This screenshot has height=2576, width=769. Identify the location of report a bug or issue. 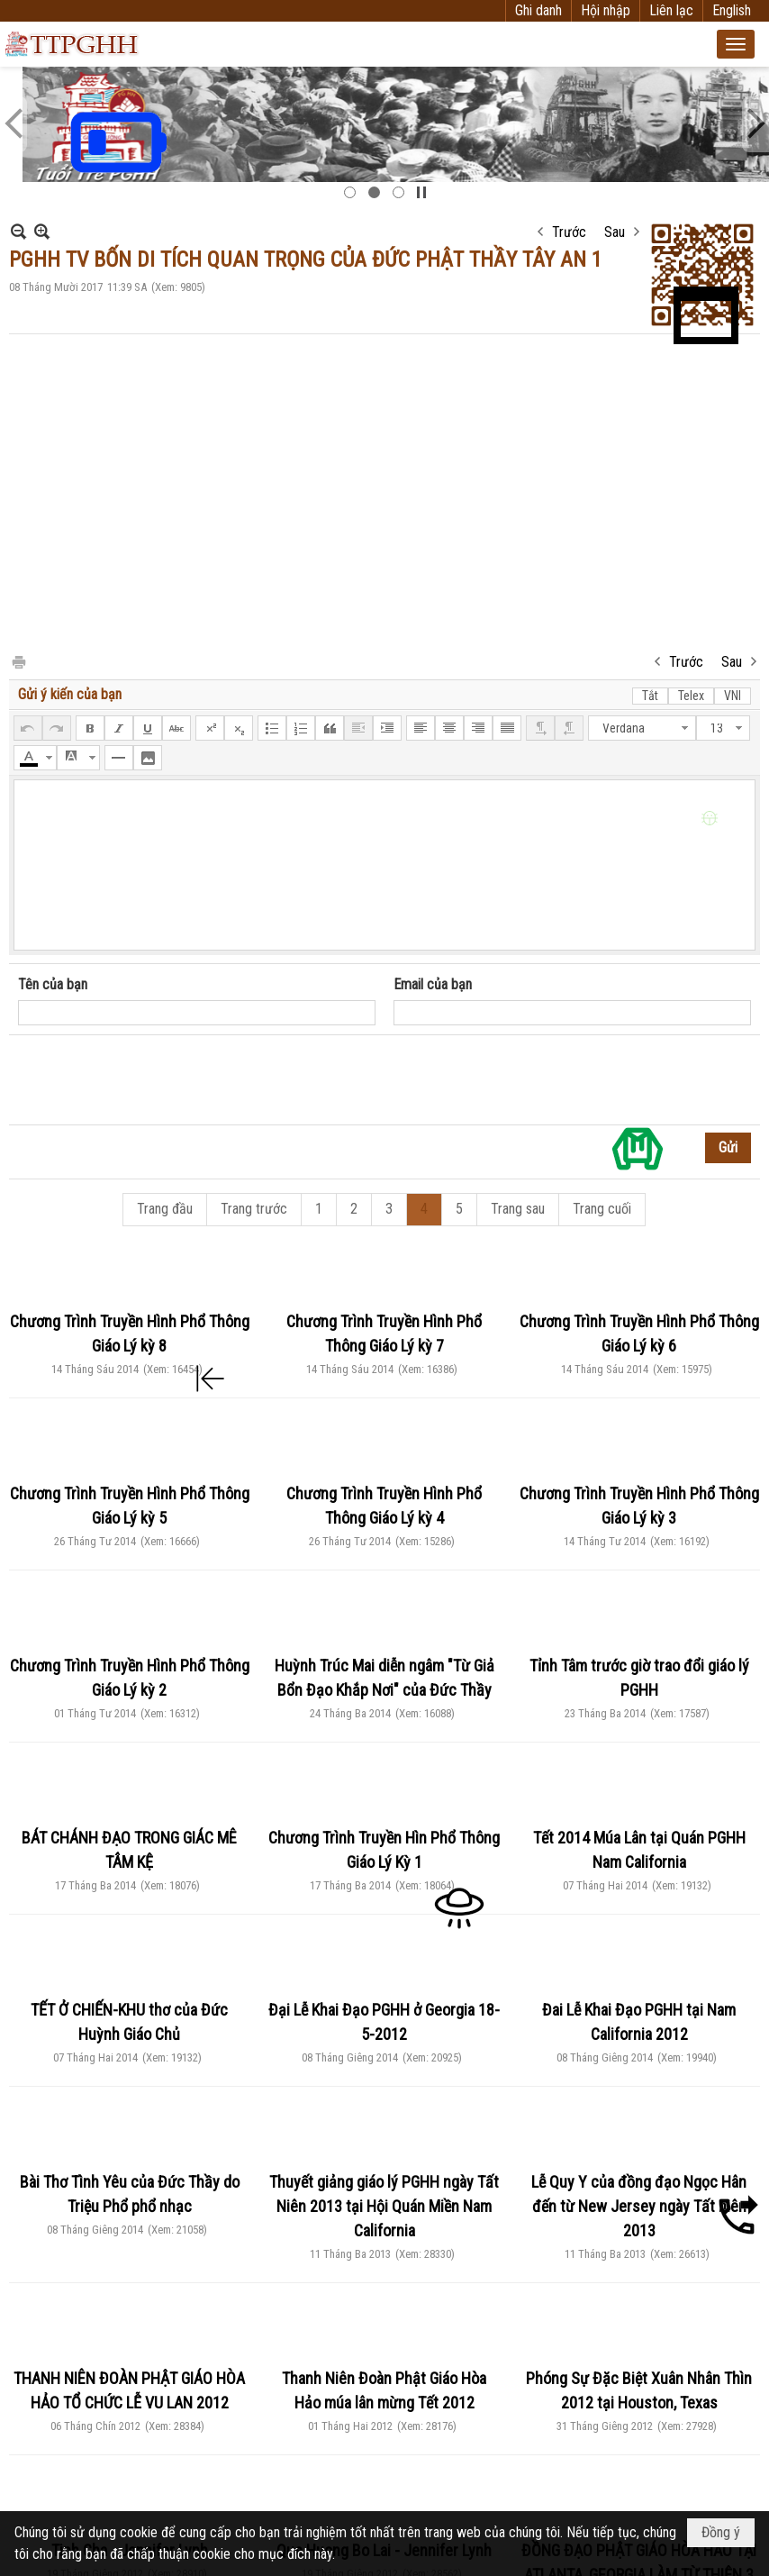
(710, 818).